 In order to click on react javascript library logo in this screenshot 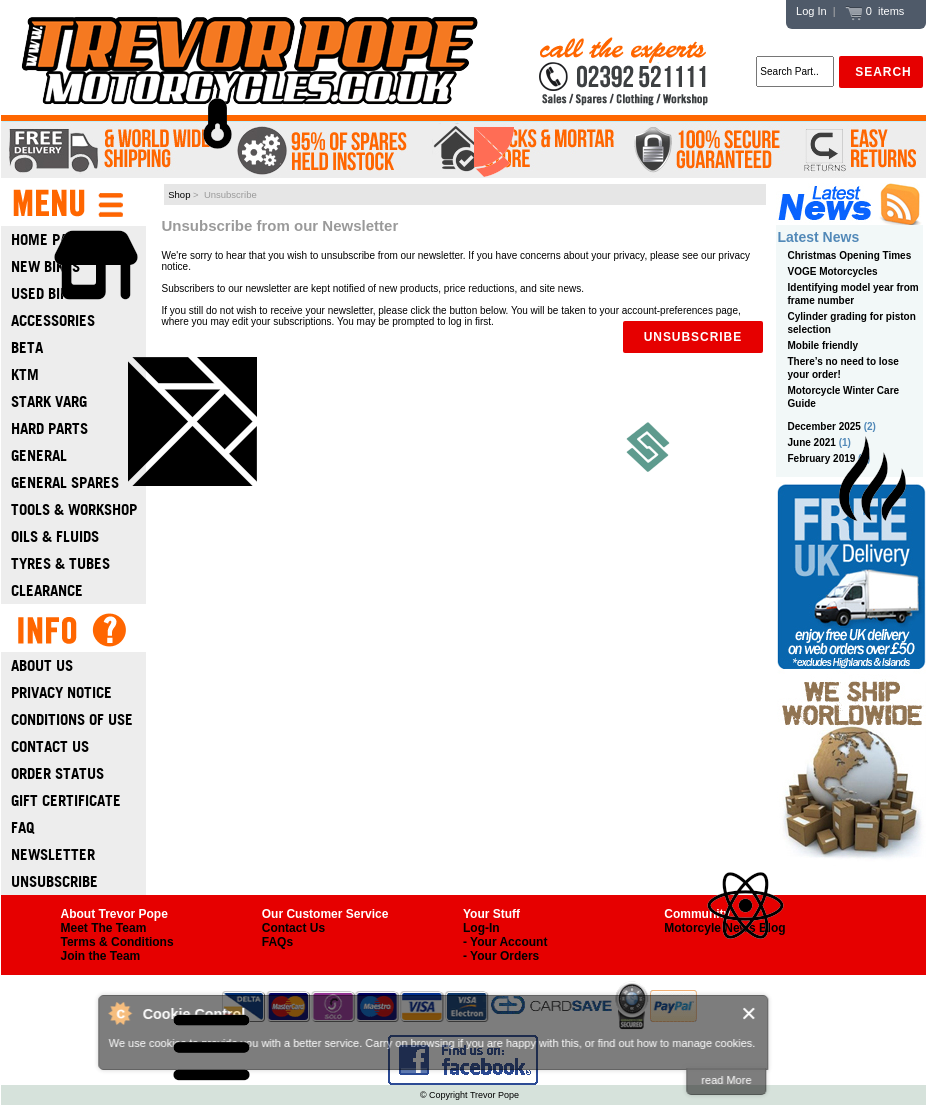, I will do `click(745, 905)`.